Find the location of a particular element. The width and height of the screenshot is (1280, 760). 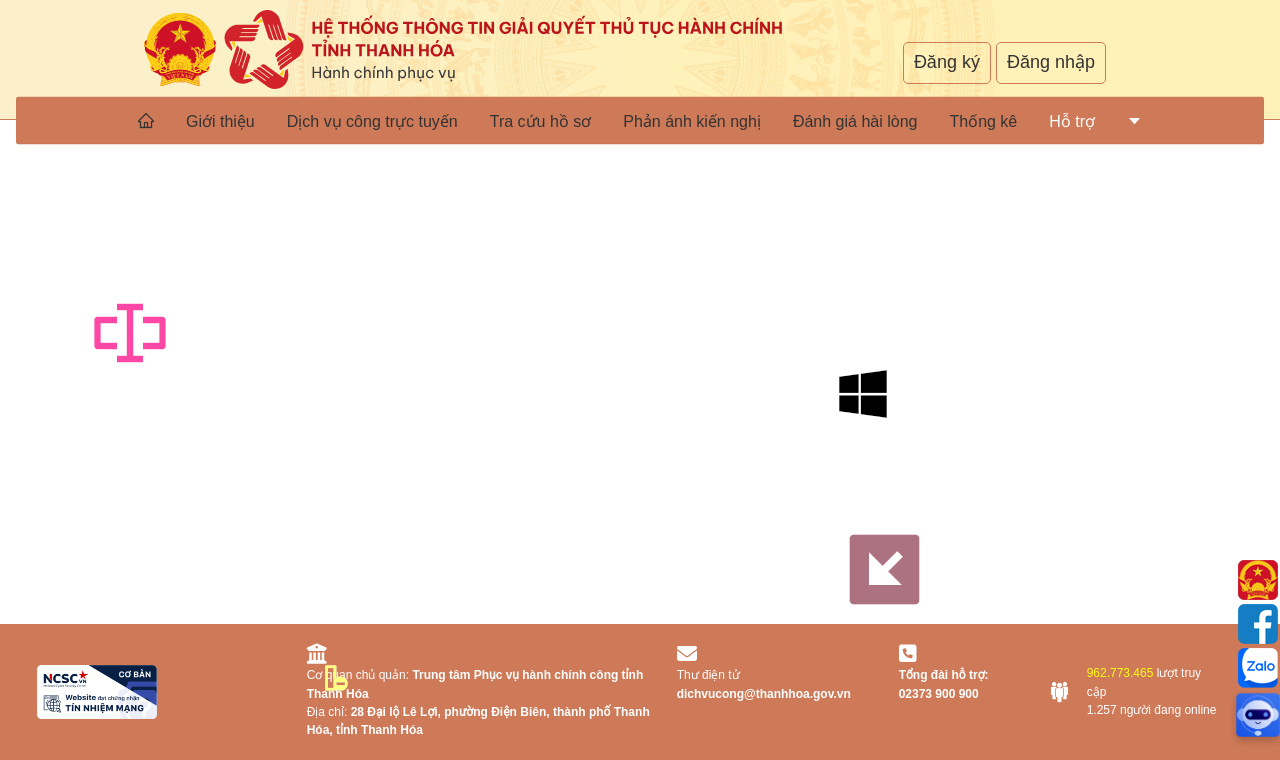

delete a column from a table or spreadsheet is located at coordinates (335, 678).